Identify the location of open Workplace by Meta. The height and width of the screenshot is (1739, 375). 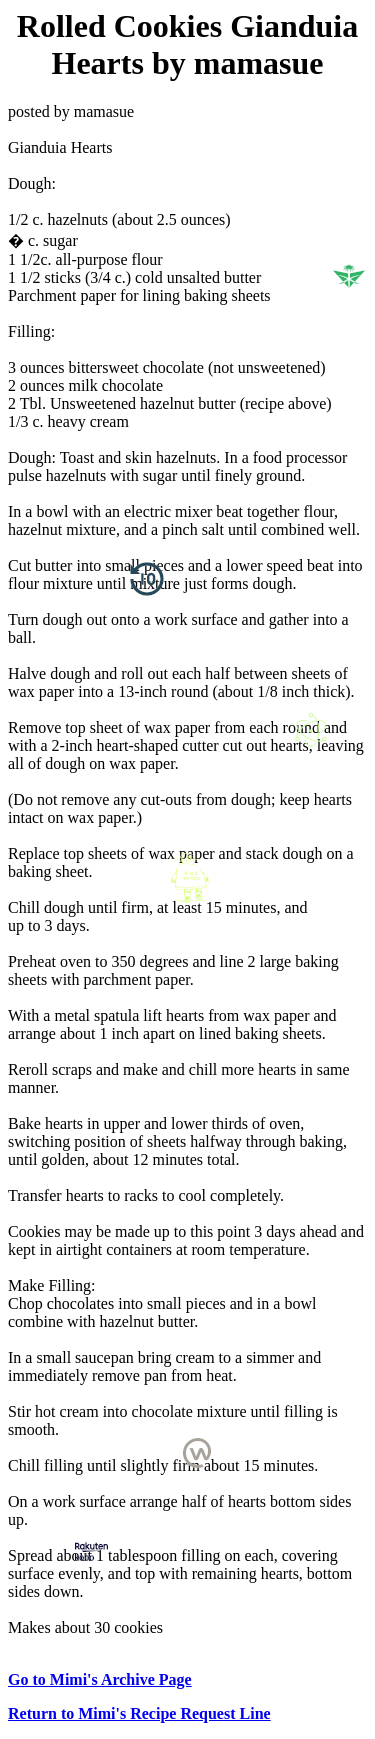
(197, 1453).